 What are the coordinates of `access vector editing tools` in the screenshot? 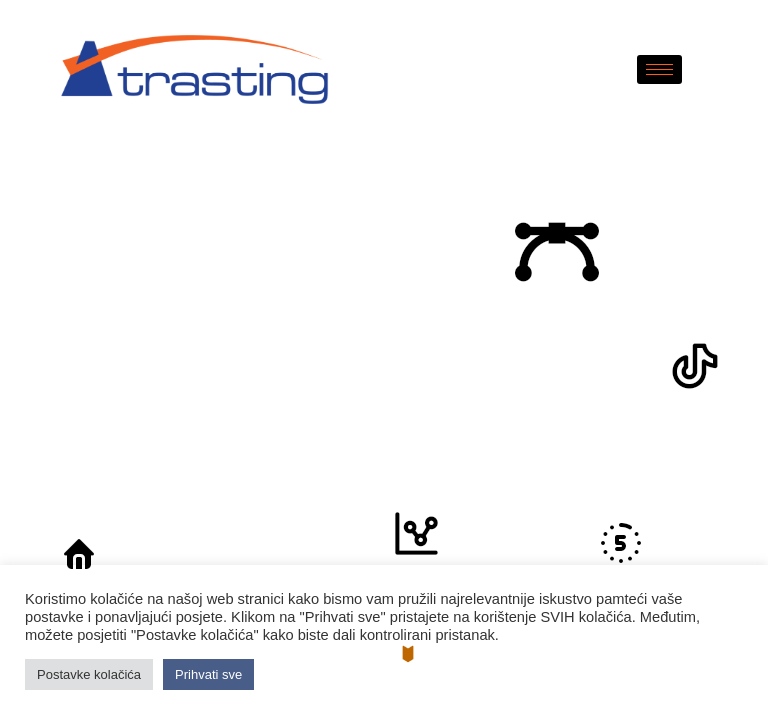 It's located at (557, 252).